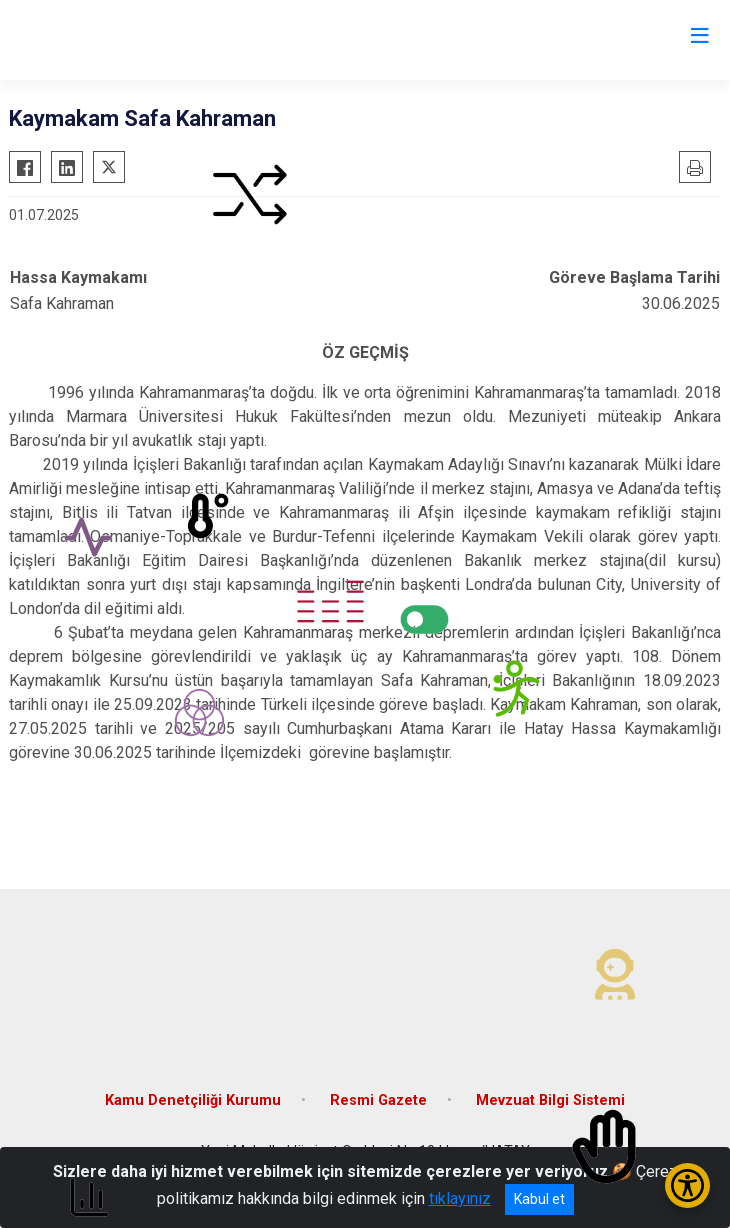 The image size is (730, 1228). I want to click on toggle switch in off position, so click(424, 619).